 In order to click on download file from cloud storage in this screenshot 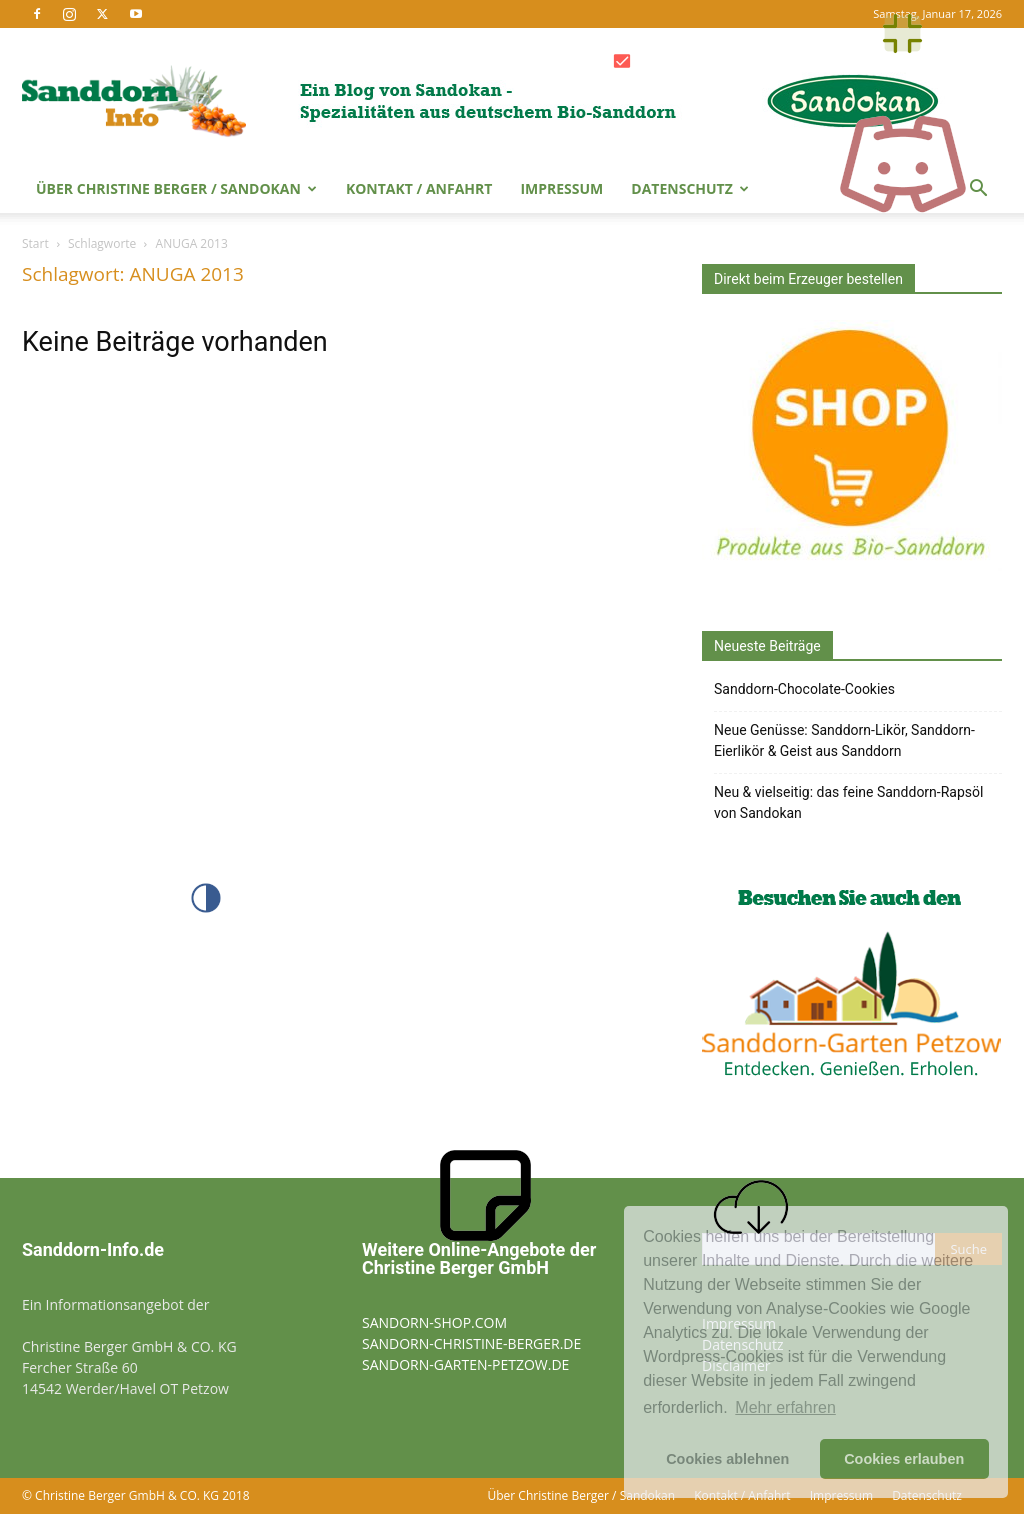, I will do `click(751, 1207)`.